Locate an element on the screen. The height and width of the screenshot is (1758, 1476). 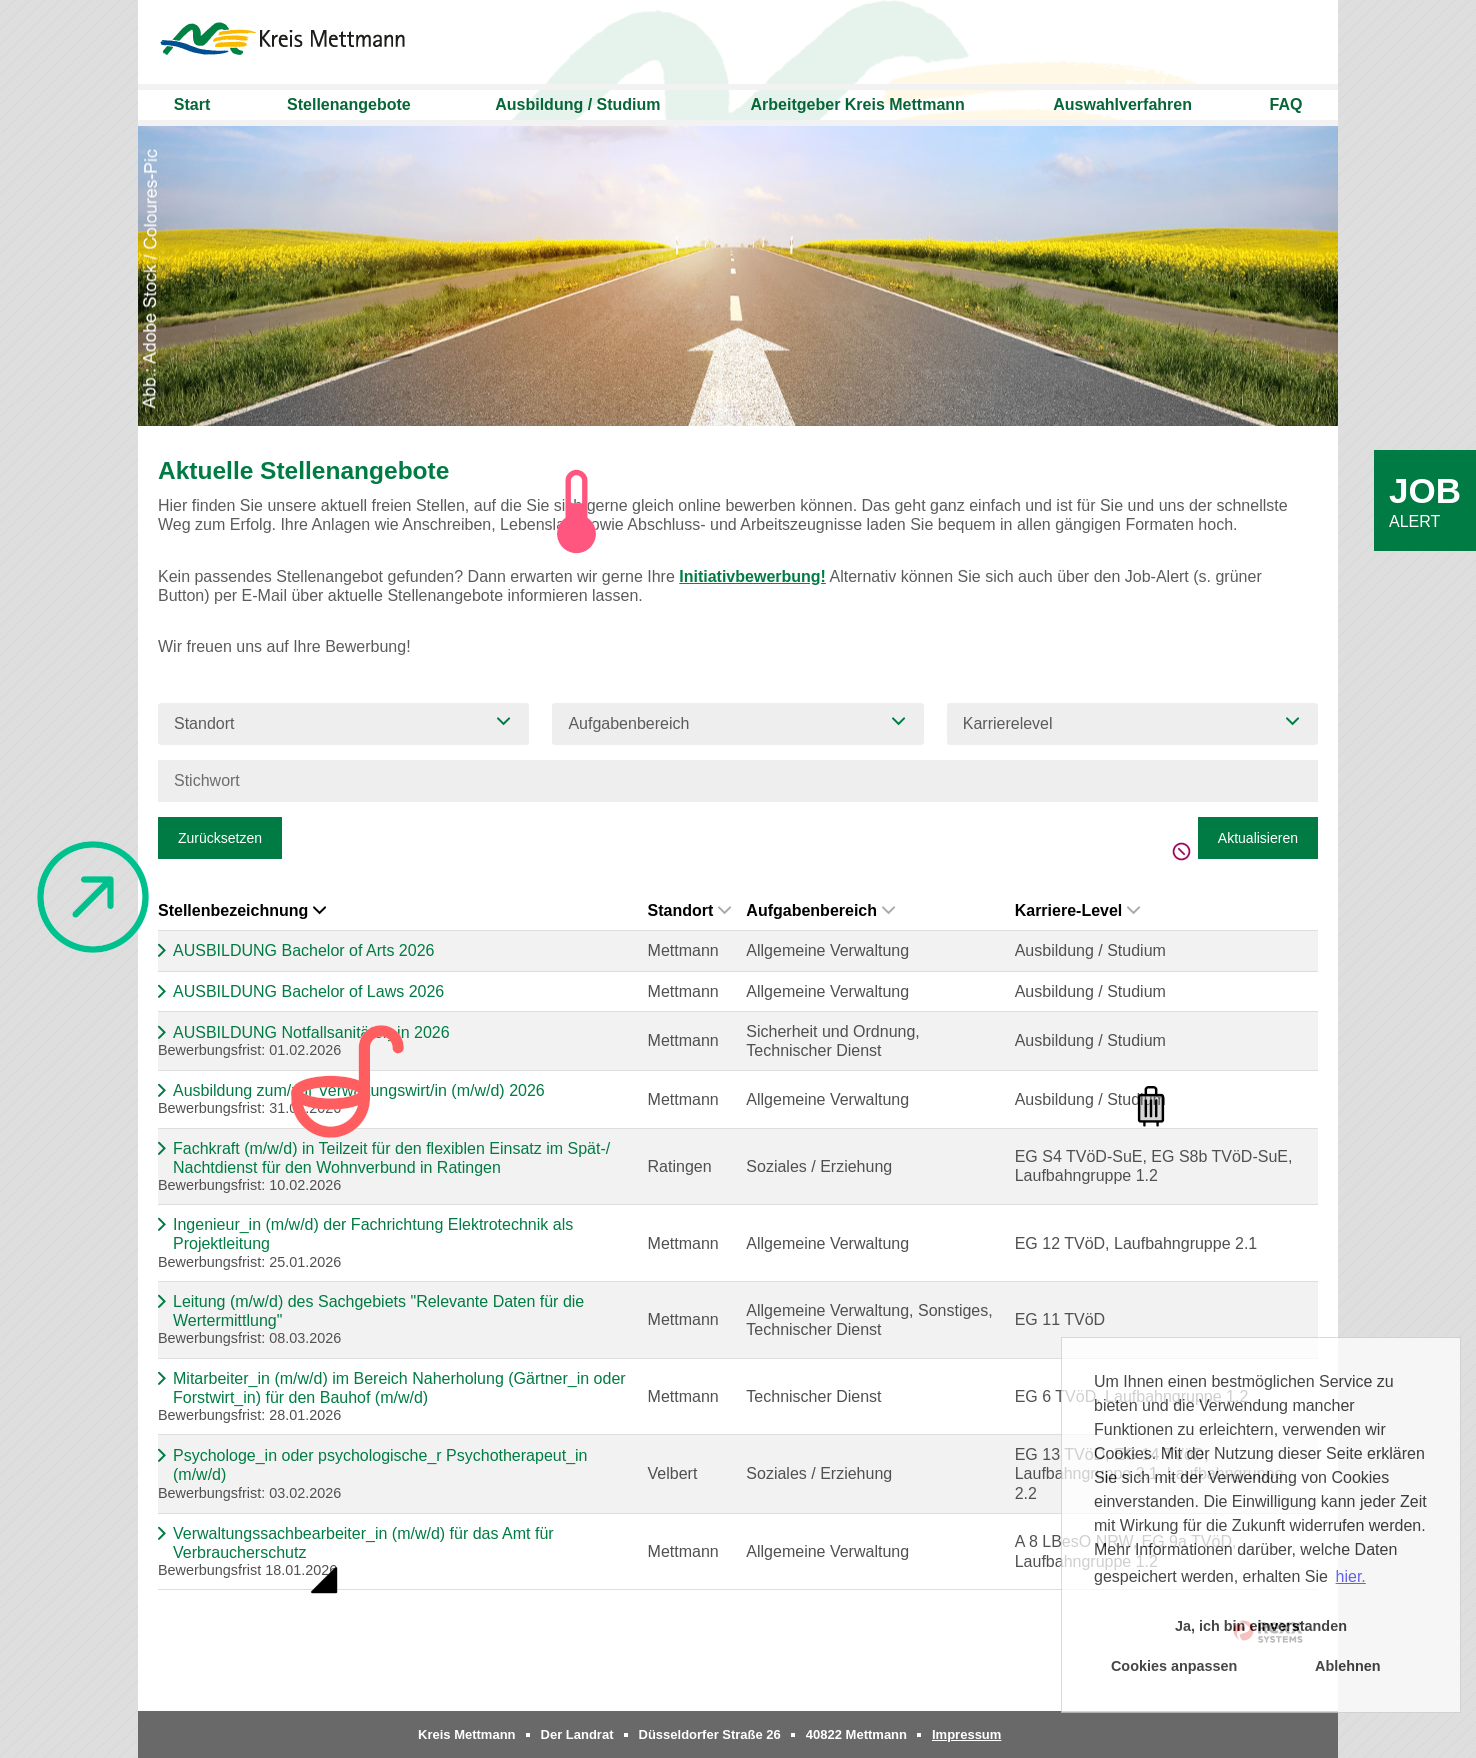
open link in new tab or window is located at coordinates (93, 897).